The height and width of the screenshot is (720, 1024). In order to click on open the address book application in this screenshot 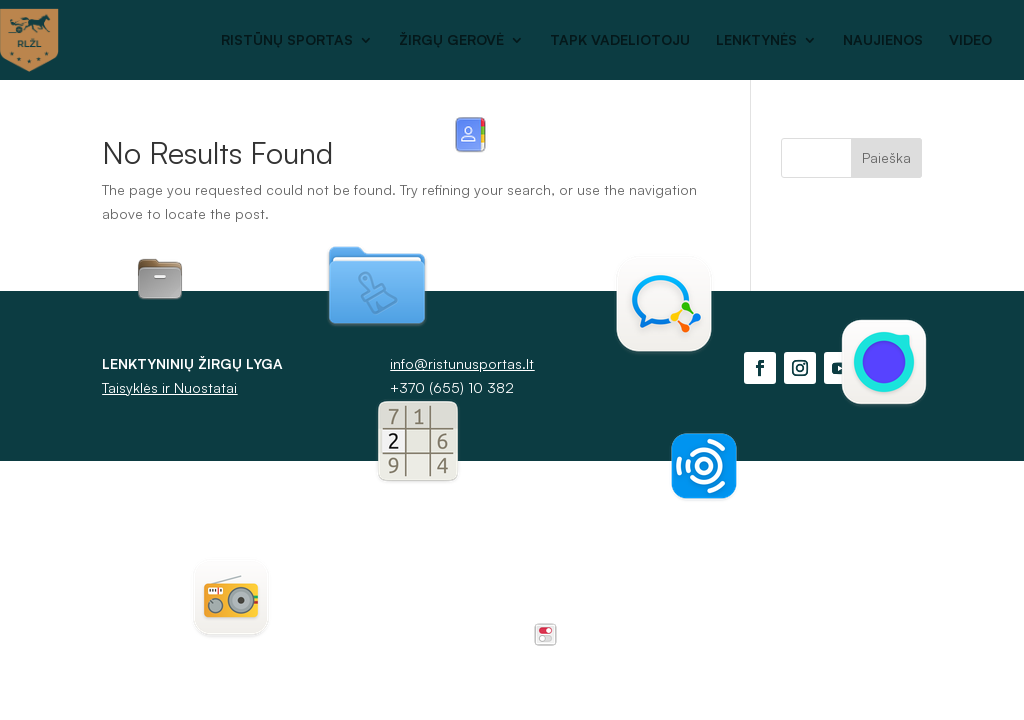, I will do `click(470, 134)`.